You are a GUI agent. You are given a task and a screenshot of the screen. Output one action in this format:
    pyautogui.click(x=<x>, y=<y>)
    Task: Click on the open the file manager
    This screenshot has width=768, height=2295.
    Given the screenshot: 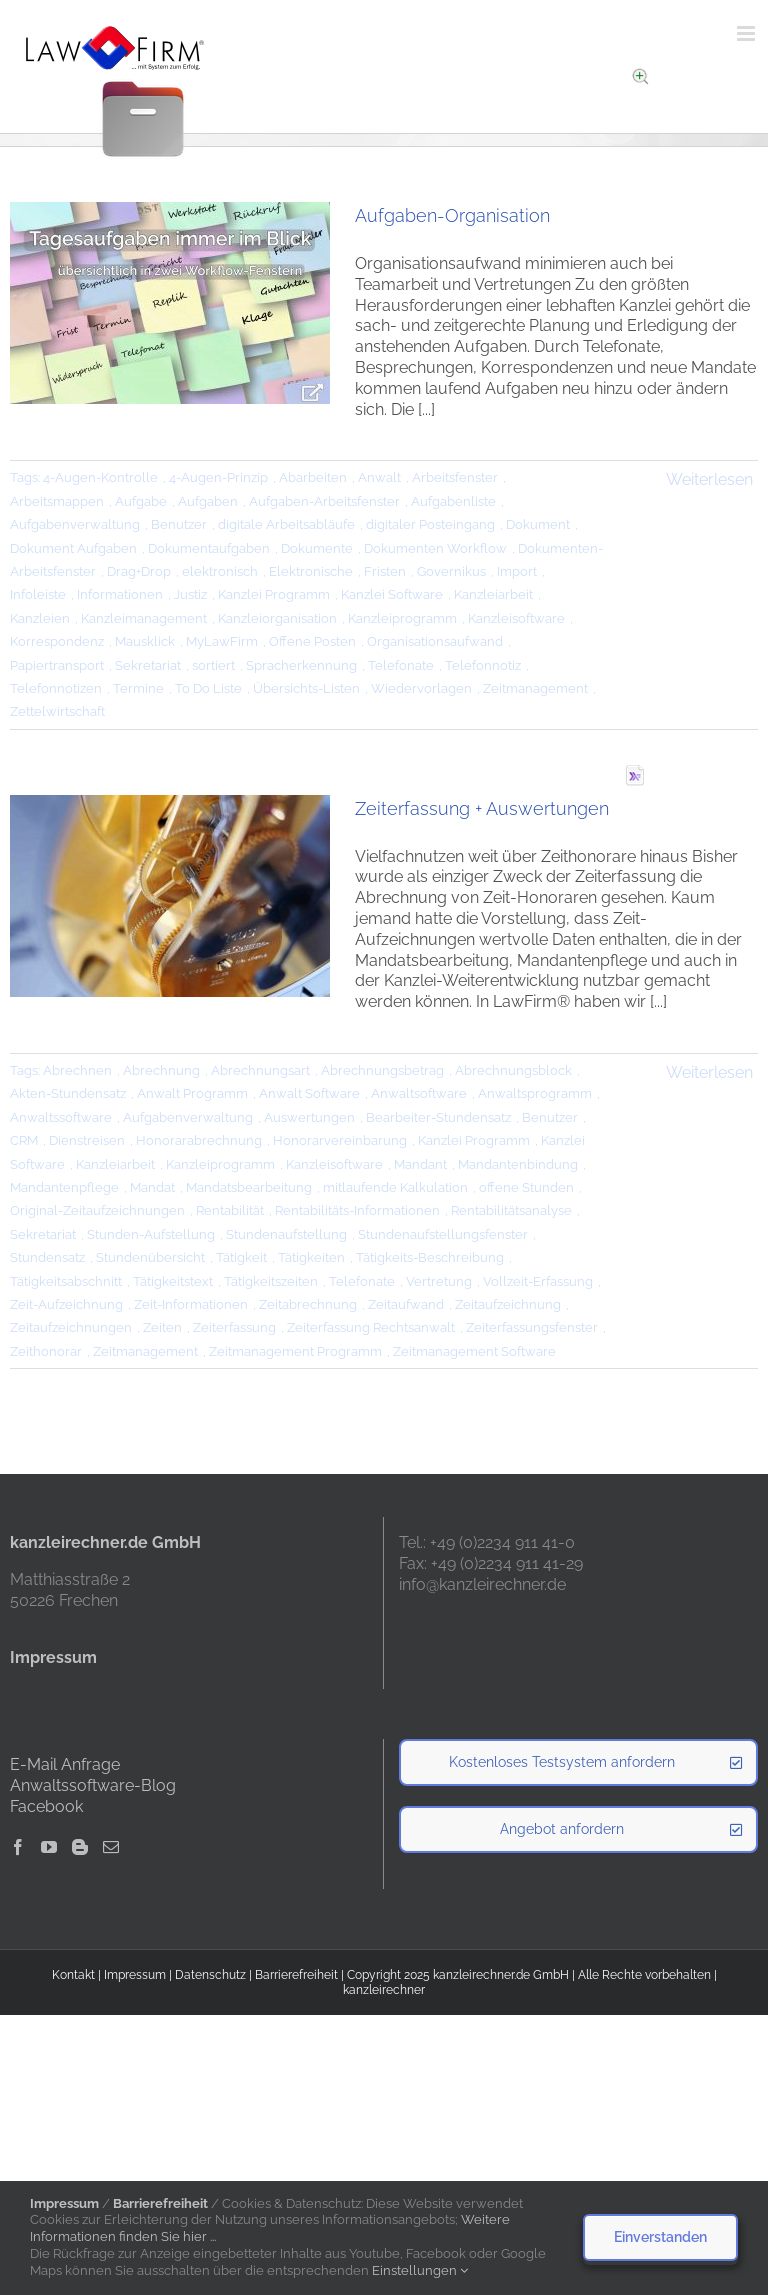 What is the action you would take?
    pyautogui.click(x=143, y=119)
    